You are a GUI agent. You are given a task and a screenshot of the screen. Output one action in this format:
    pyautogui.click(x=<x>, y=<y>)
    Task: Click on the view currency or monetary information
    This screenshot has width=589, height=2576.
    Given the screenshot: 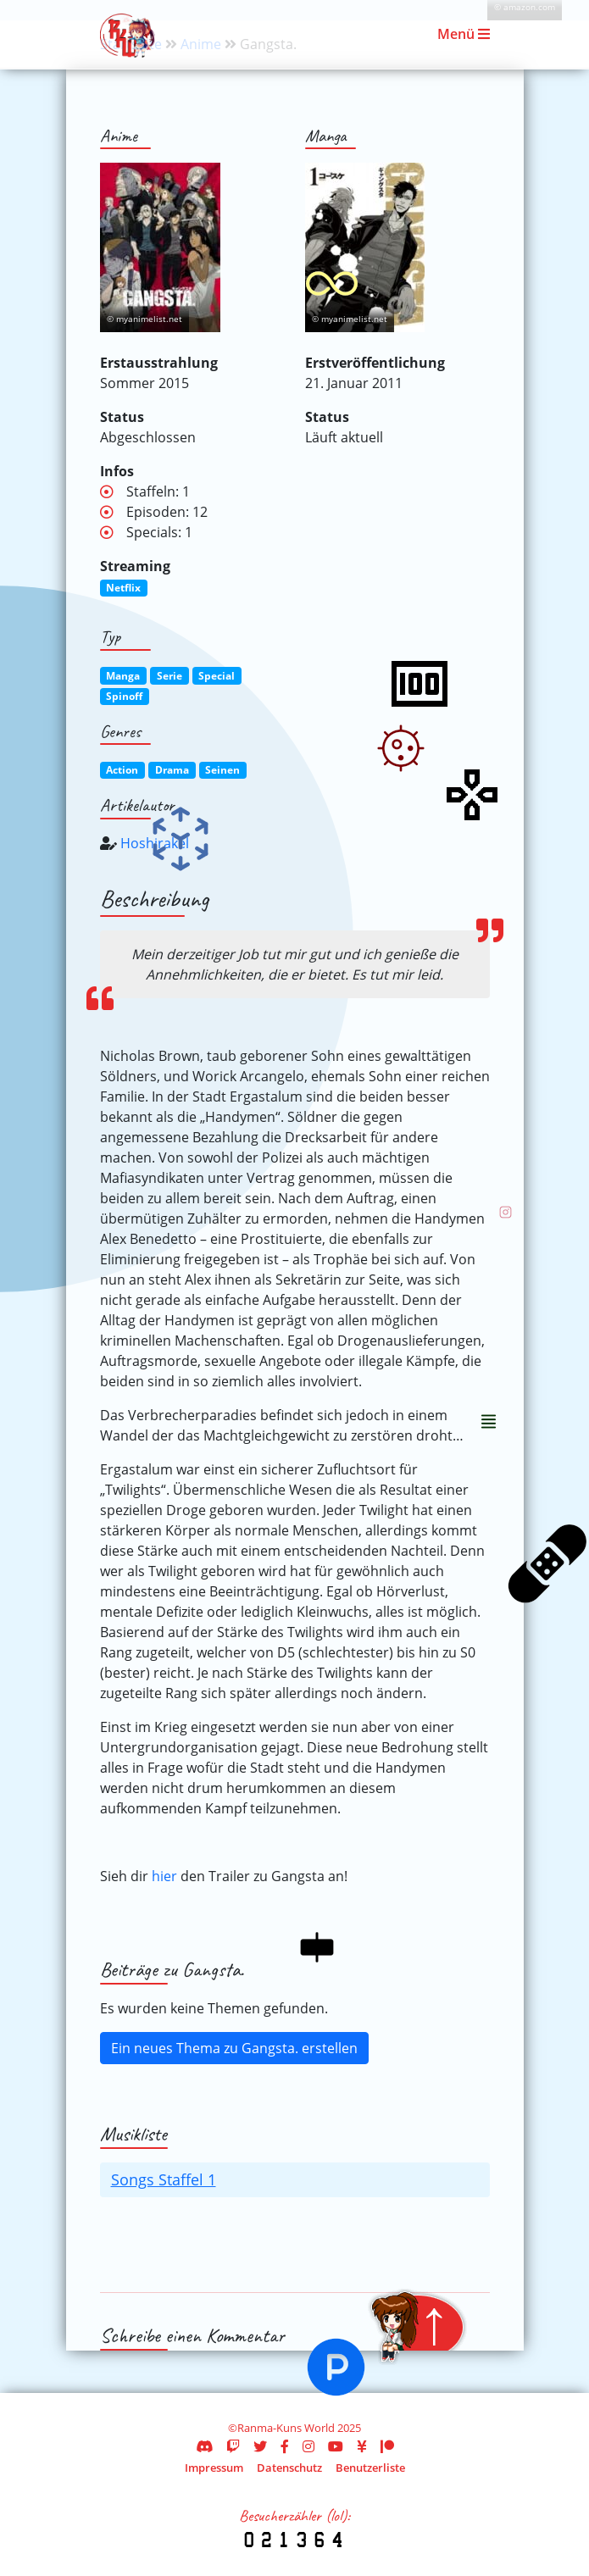 What is the action you would take?
    pyautogui.click(x=420, y=684)
    